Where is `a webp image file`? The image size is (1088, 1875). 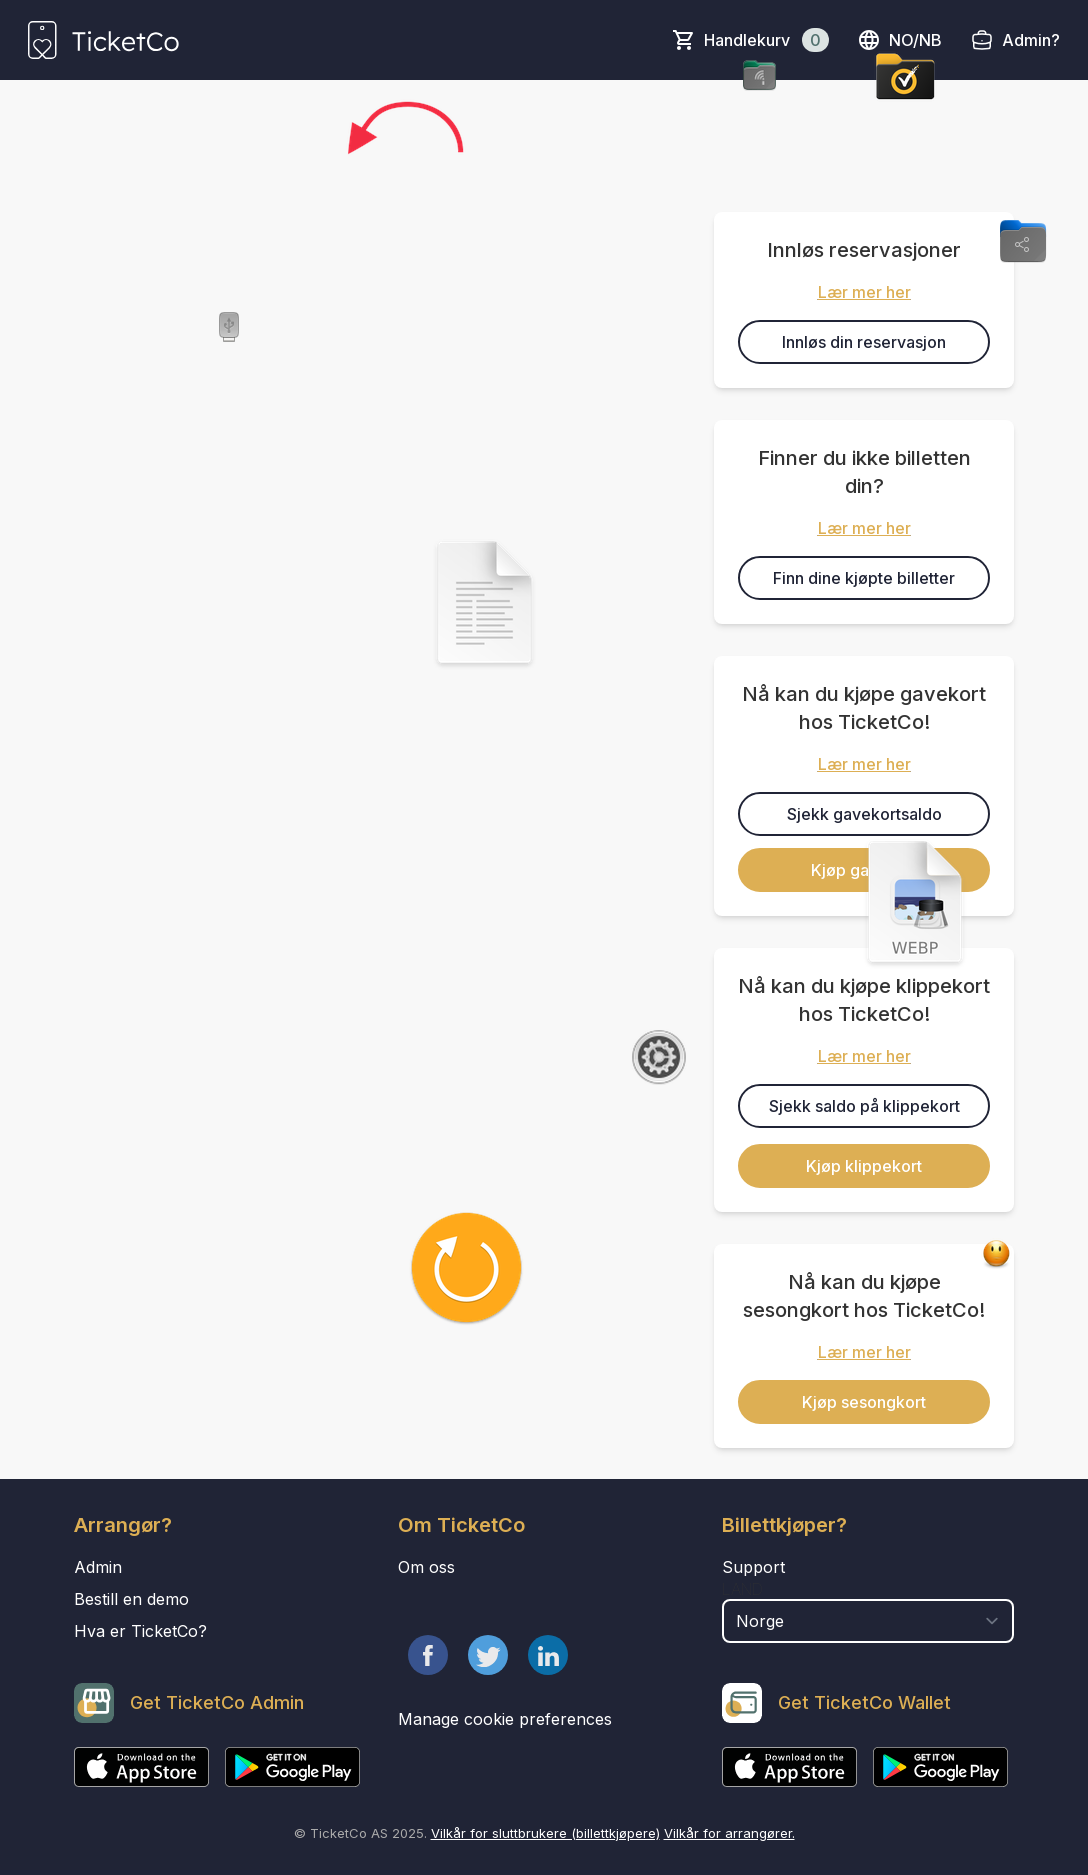
a webp image file is located at coordinates (915, 904).